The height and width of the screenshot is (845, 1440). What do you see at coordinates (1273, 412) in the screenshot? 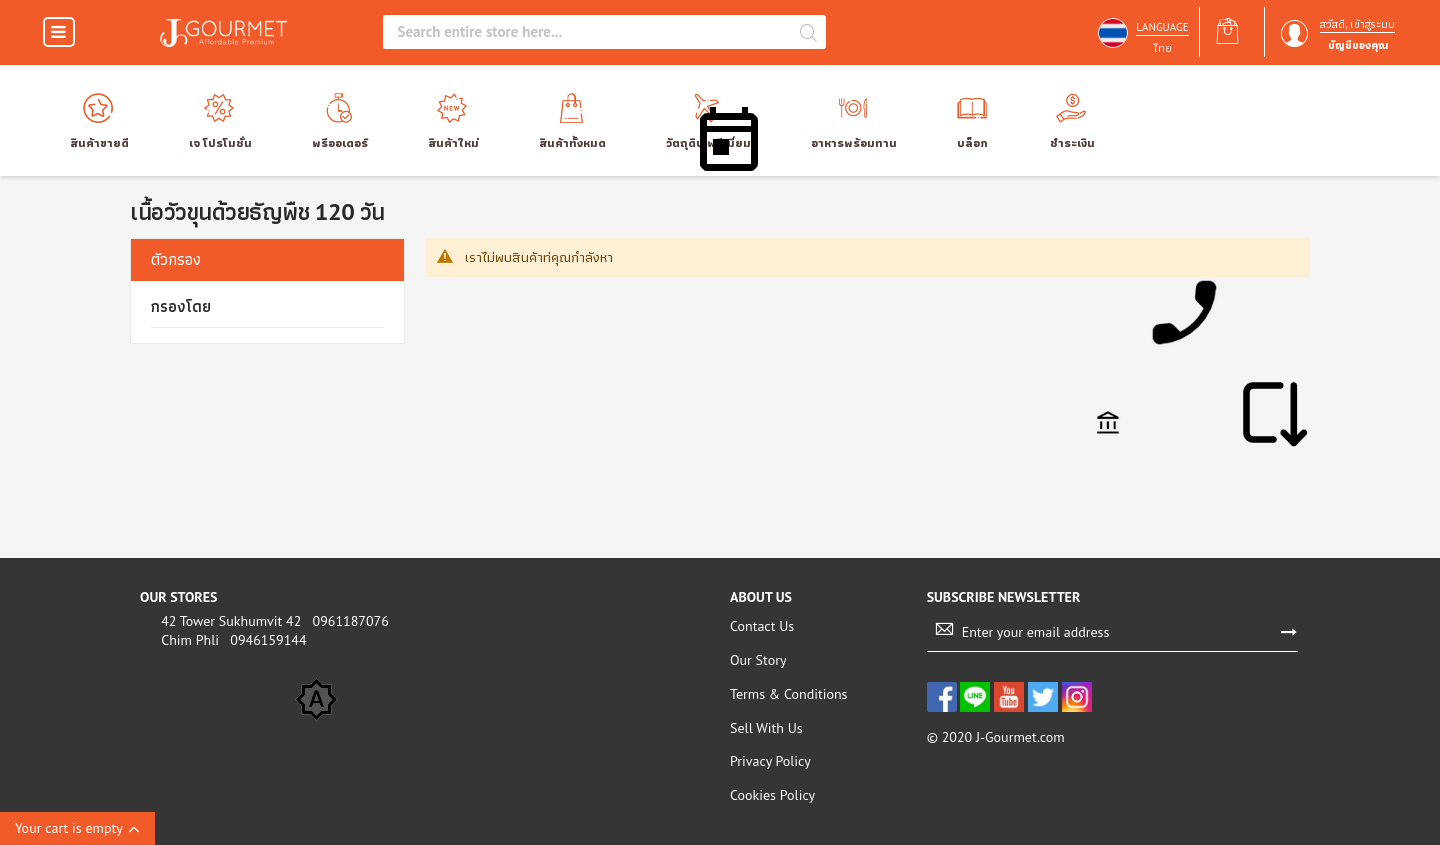
I see `auto-fit content to bottom boundary` at bounding box center [1273, 412].